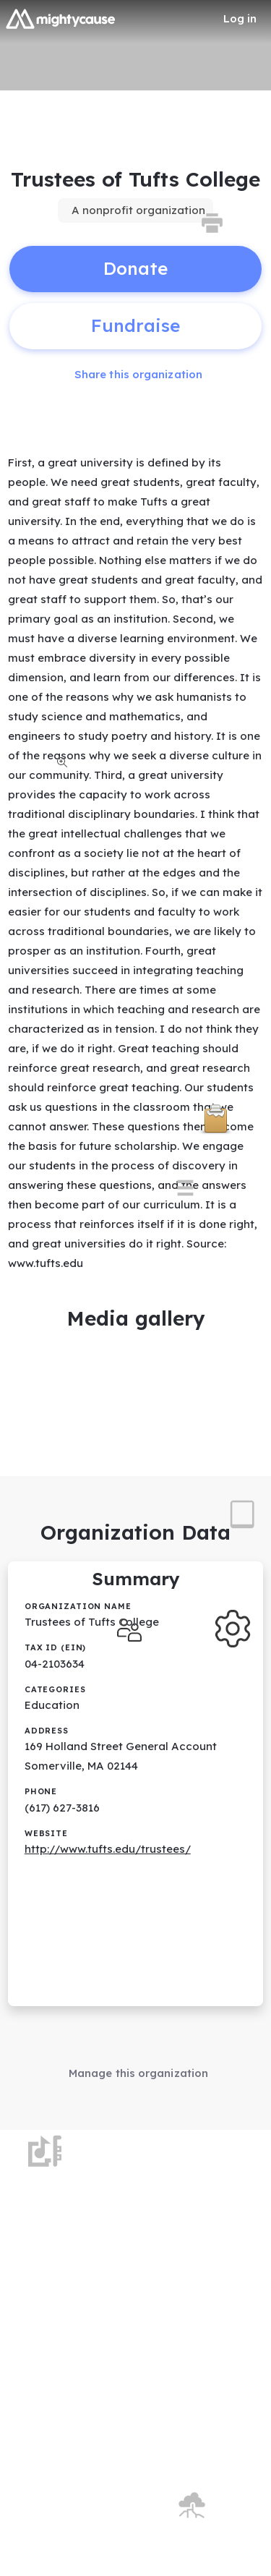 This screenshot has width=271, height=2576. Describe the element at coordinates (215, 1119) in the screenshot. I see `indicates a task or assignment is overdue` at that location.